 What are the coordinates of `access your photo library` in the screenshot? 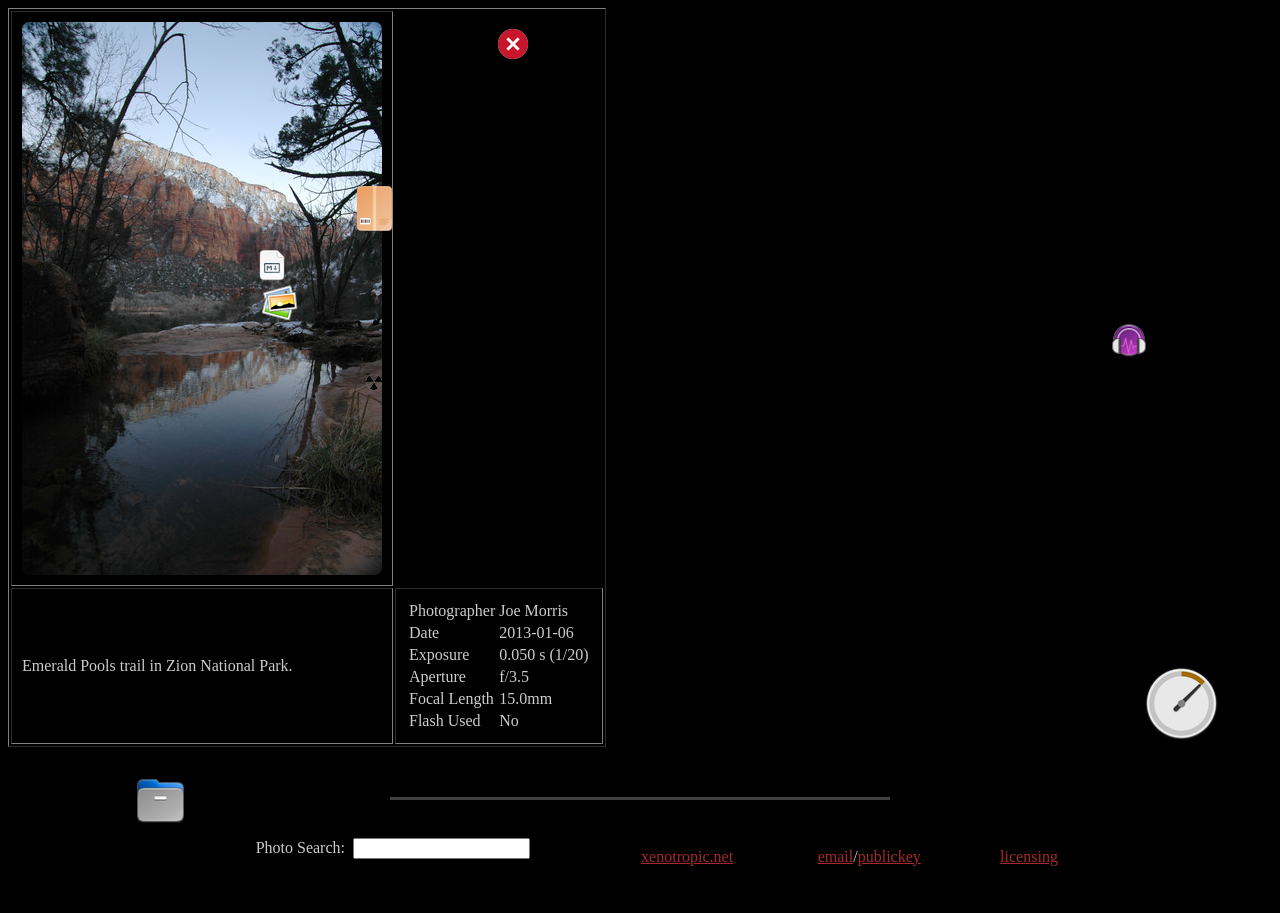 It's located at (279, 302).